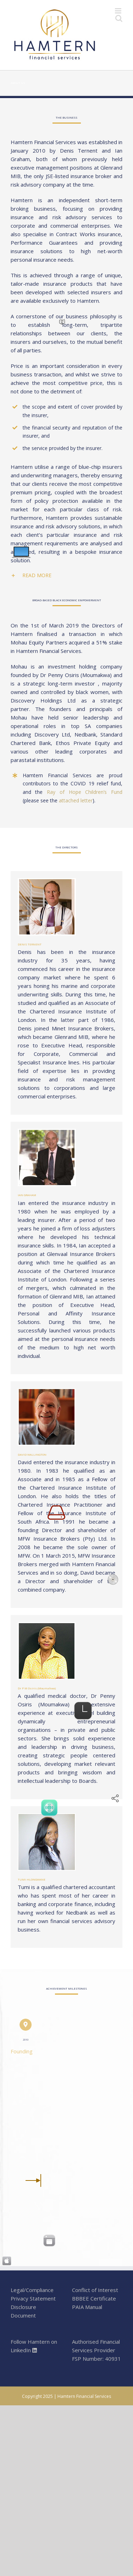 The height and width of the screenshot is (2576, 133). What do you see at coordinates (7, 2261) in the screenshot?
I see `access Apple ID account settings` at bounding box center [7, 2261].